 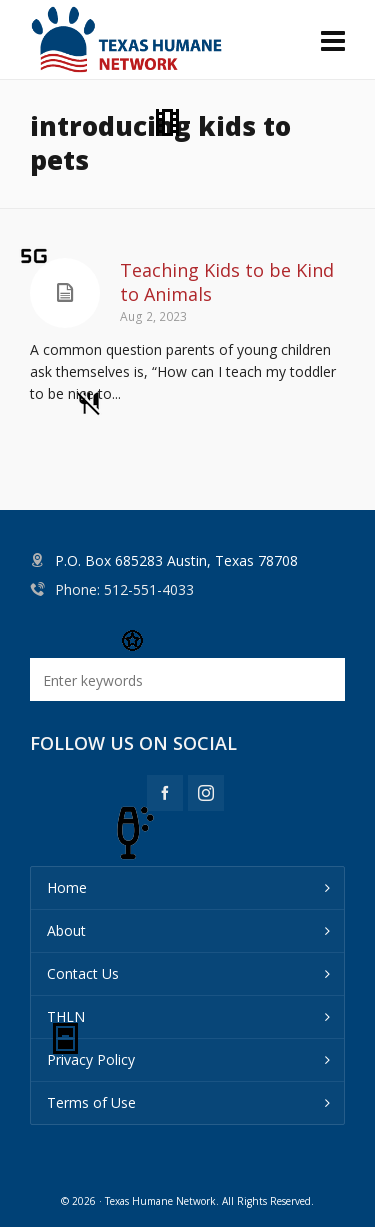 What do you see at coordinates (130, 833) in the screenshot?
I see `celebrate an achievement or milestone` at bounding box center [130, 833].